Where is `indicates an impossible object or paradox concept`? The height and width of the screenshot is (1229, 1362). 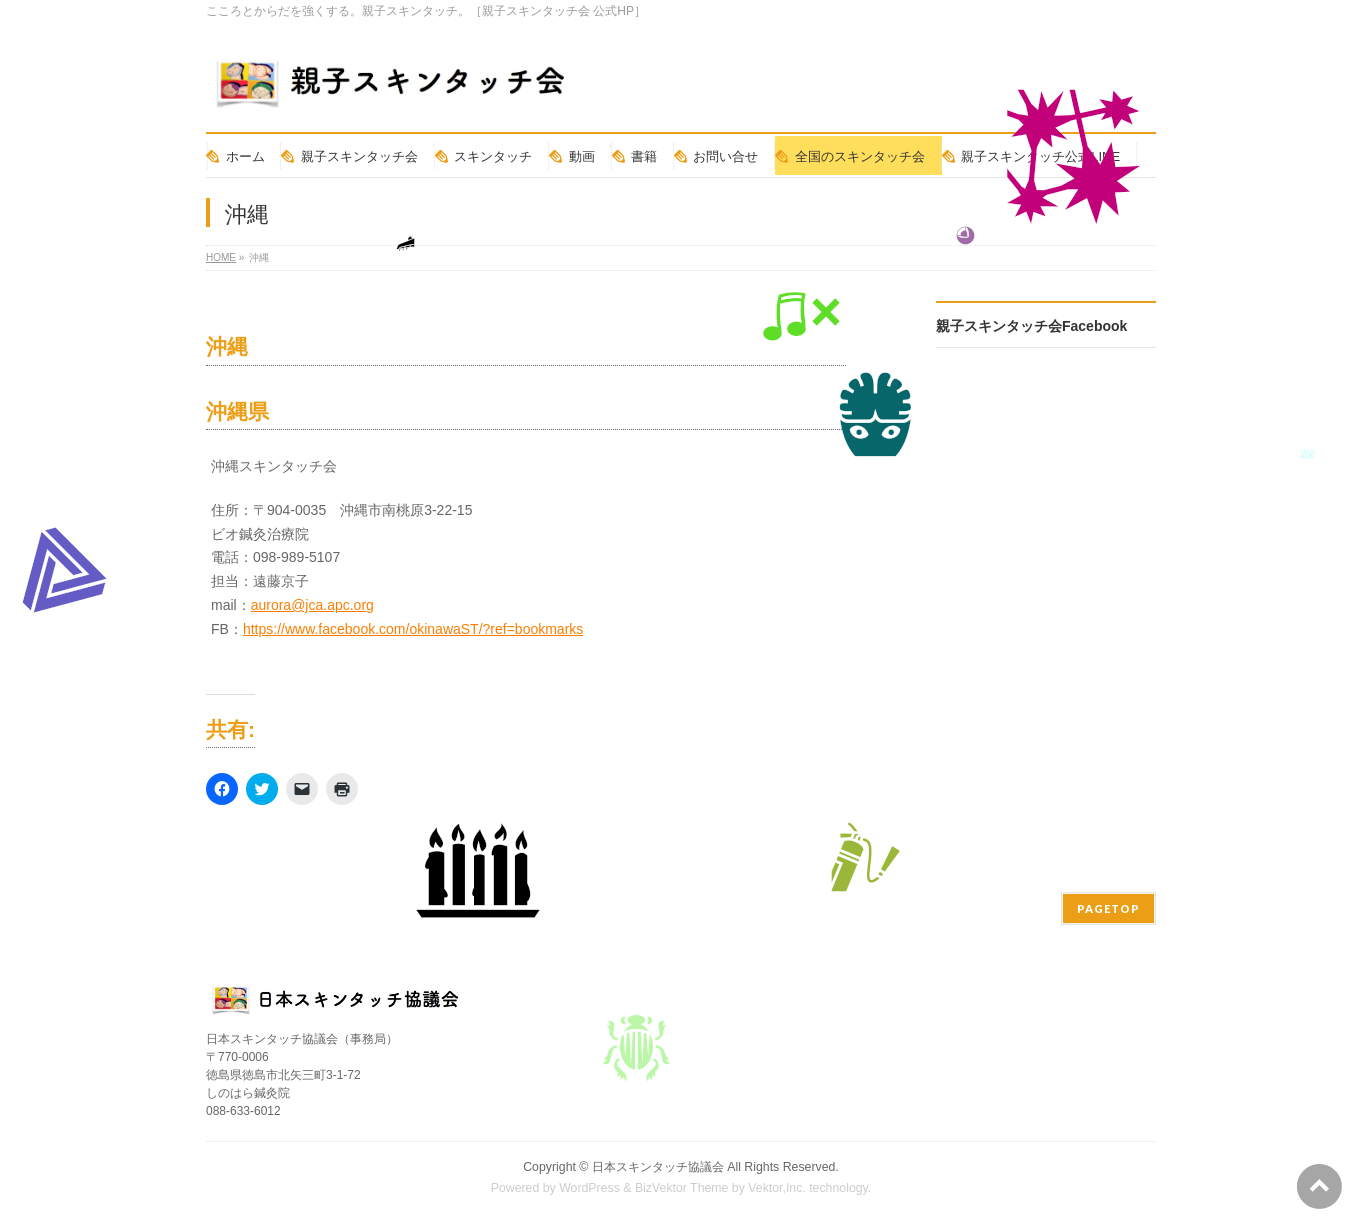 indicates an impossible object or paradox concept is located at coordinates (64, 570).